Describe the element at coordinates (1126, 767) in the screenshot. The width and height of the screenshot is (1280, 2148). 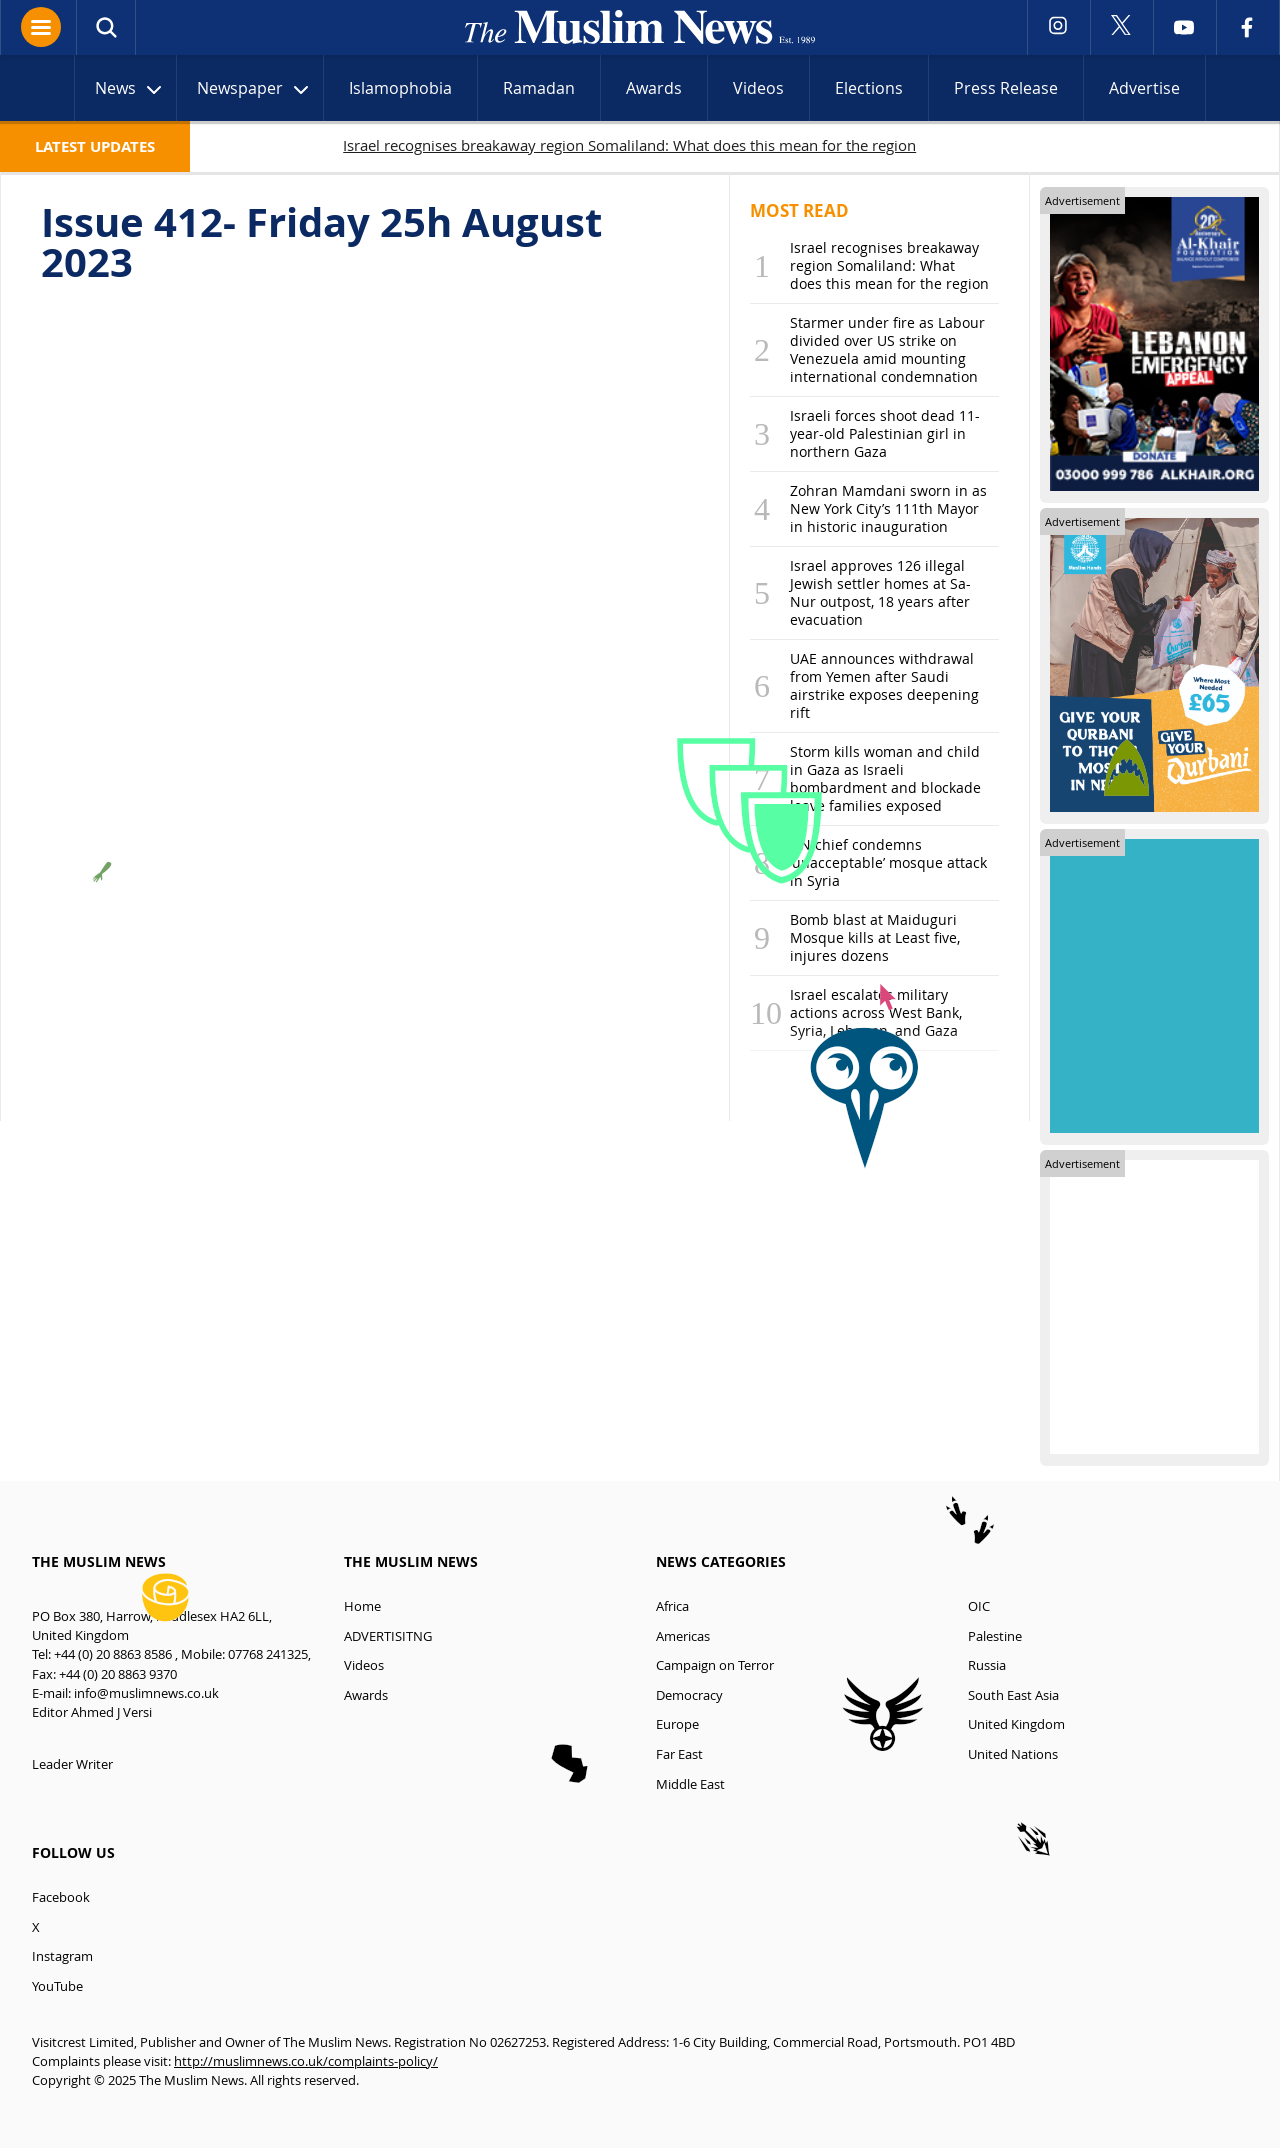
I see `shark or dangerous creature indicator in a game` at that location.